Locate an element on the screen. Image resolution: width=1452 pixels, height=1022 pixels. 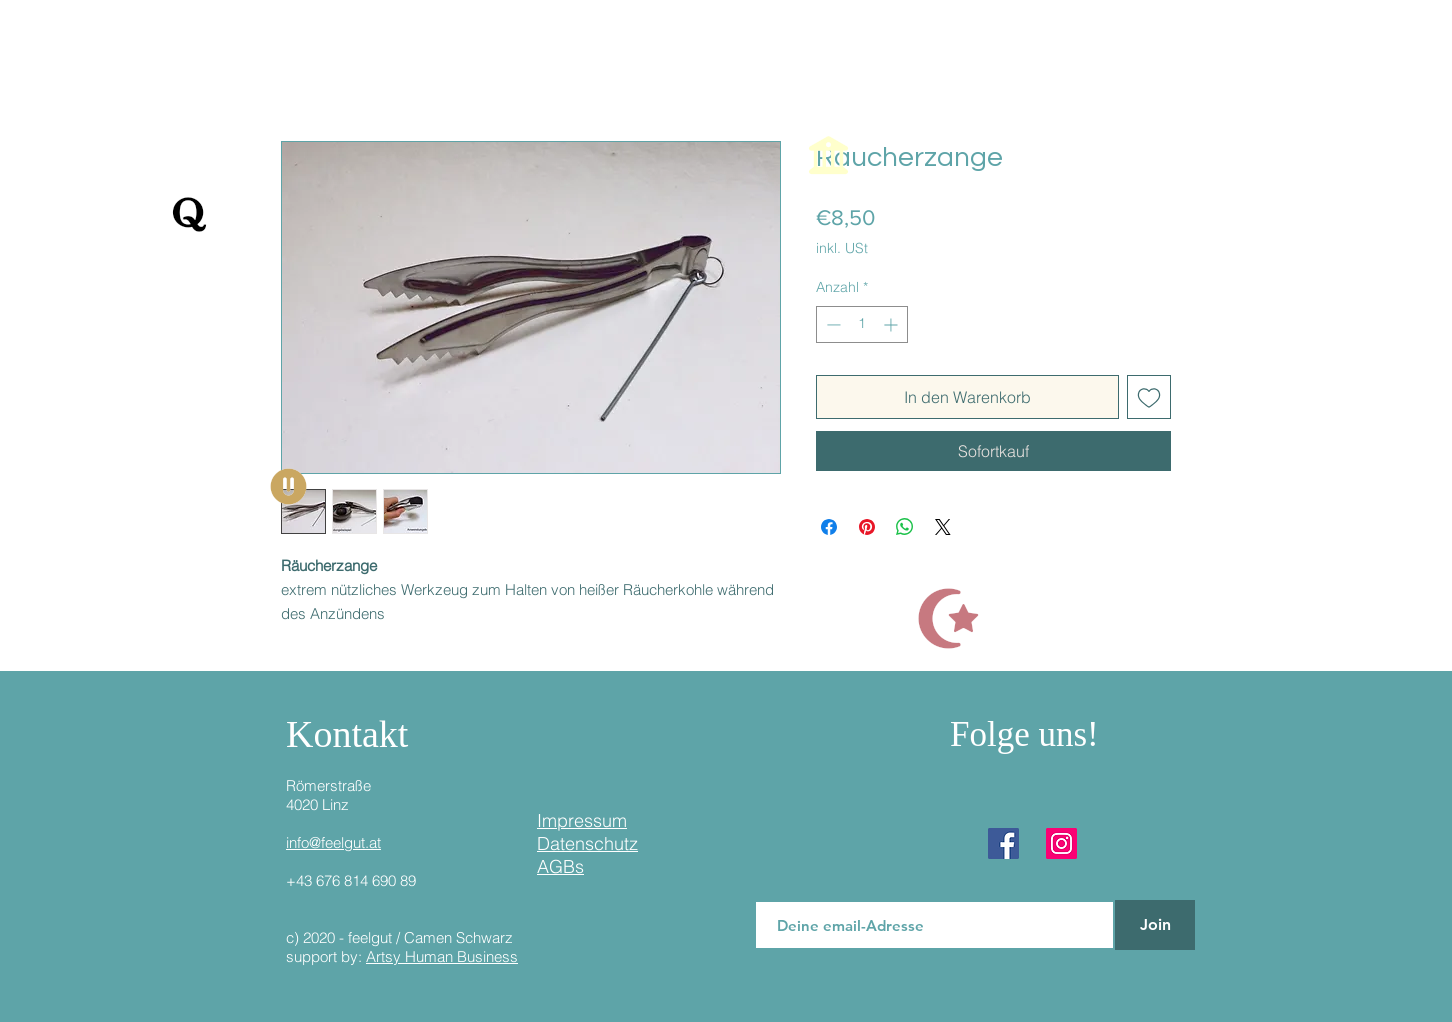
open the Quora app is located at coordinates (189, 214).